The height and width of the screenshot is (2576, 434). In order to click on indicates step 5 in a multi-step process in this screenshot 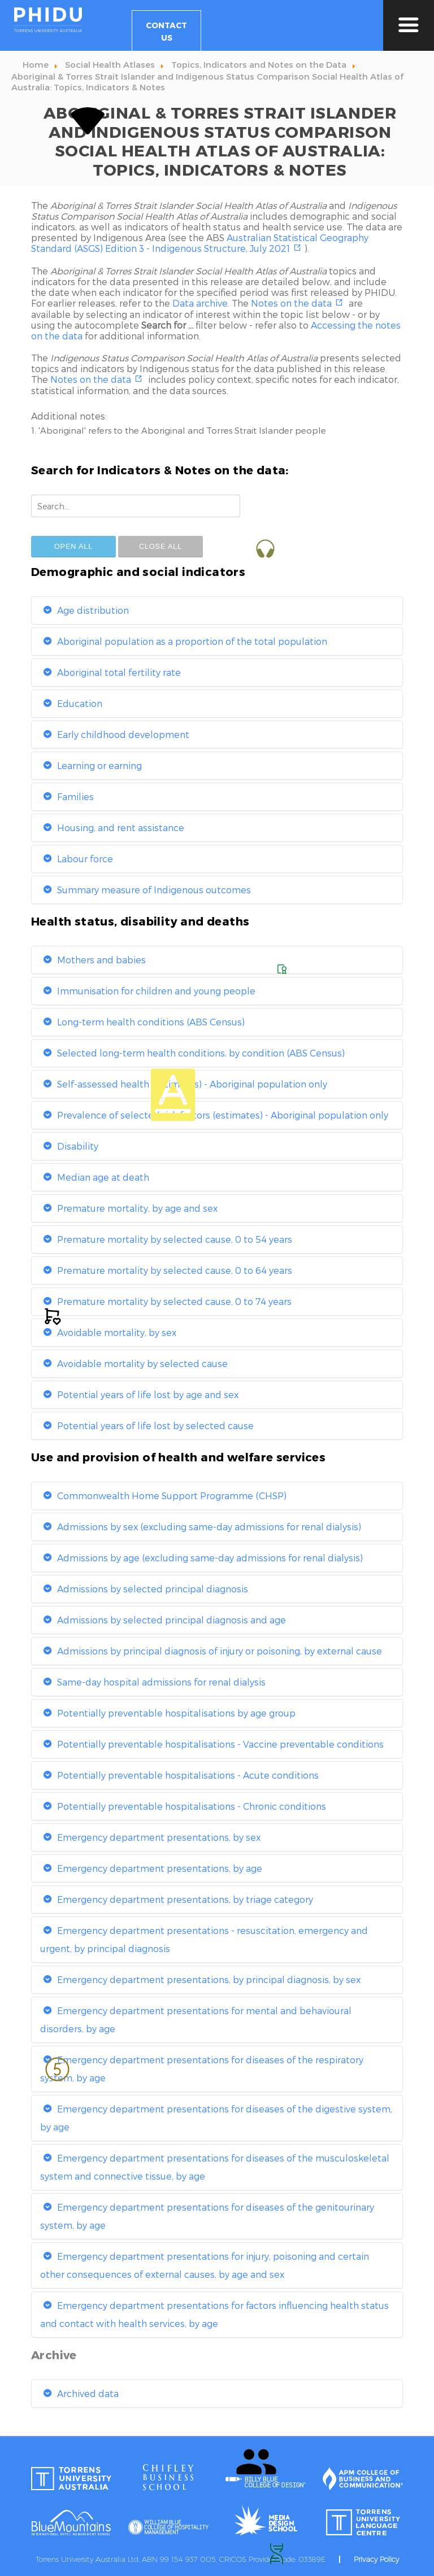, I will do `click(57, 2069)`.